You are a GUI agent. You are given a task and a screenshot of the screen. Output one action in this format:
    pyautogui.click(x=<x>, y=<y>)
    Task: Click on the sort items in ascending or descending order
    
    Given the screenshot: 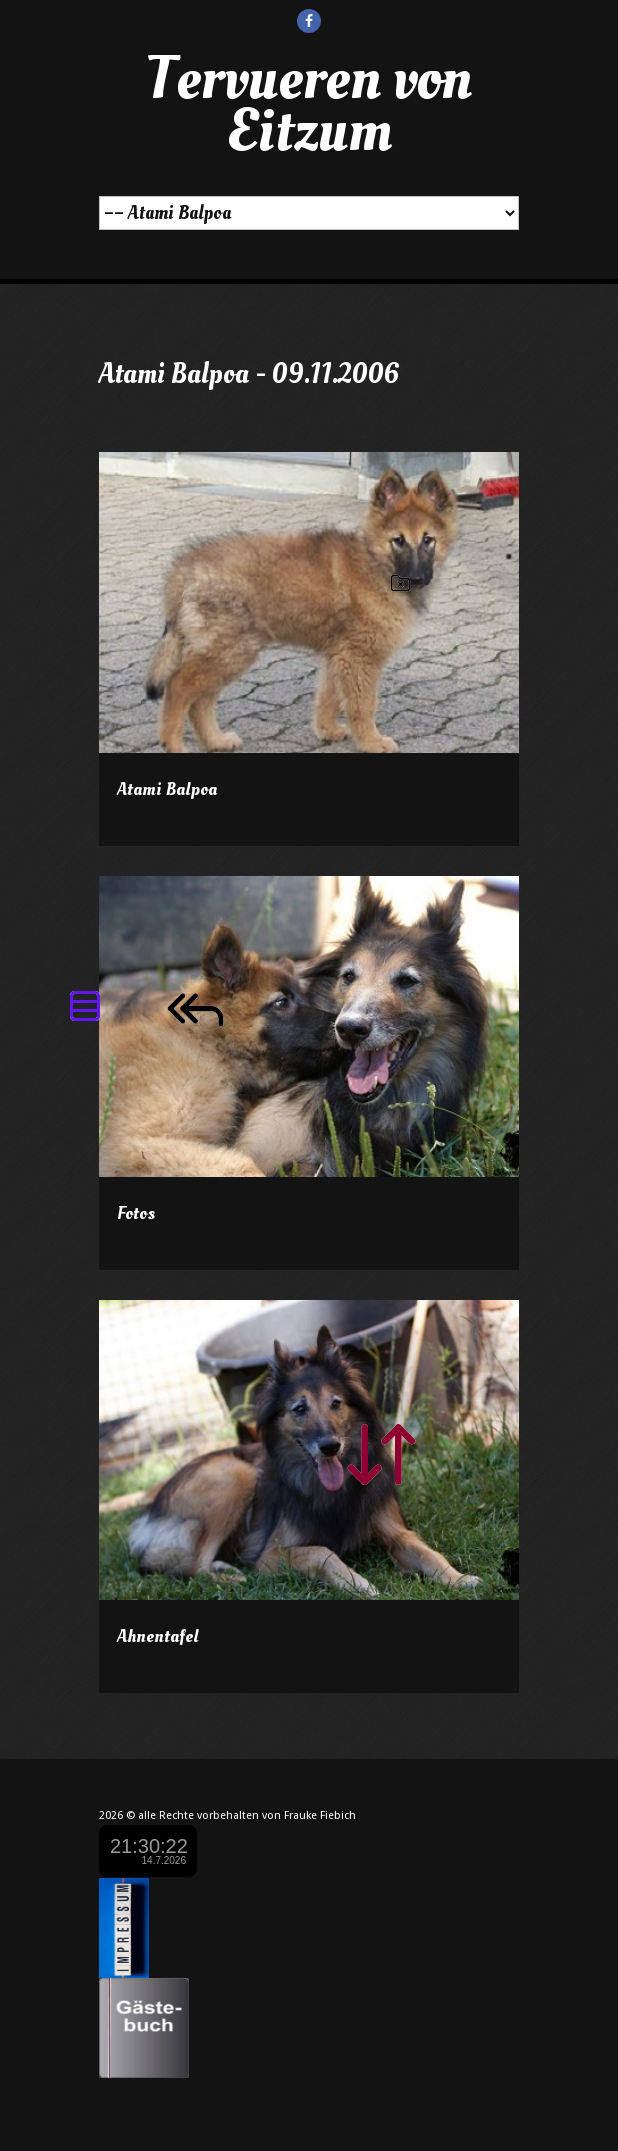 What is the action you would take?
    pyautogui.click(x=381, y=1454)
    